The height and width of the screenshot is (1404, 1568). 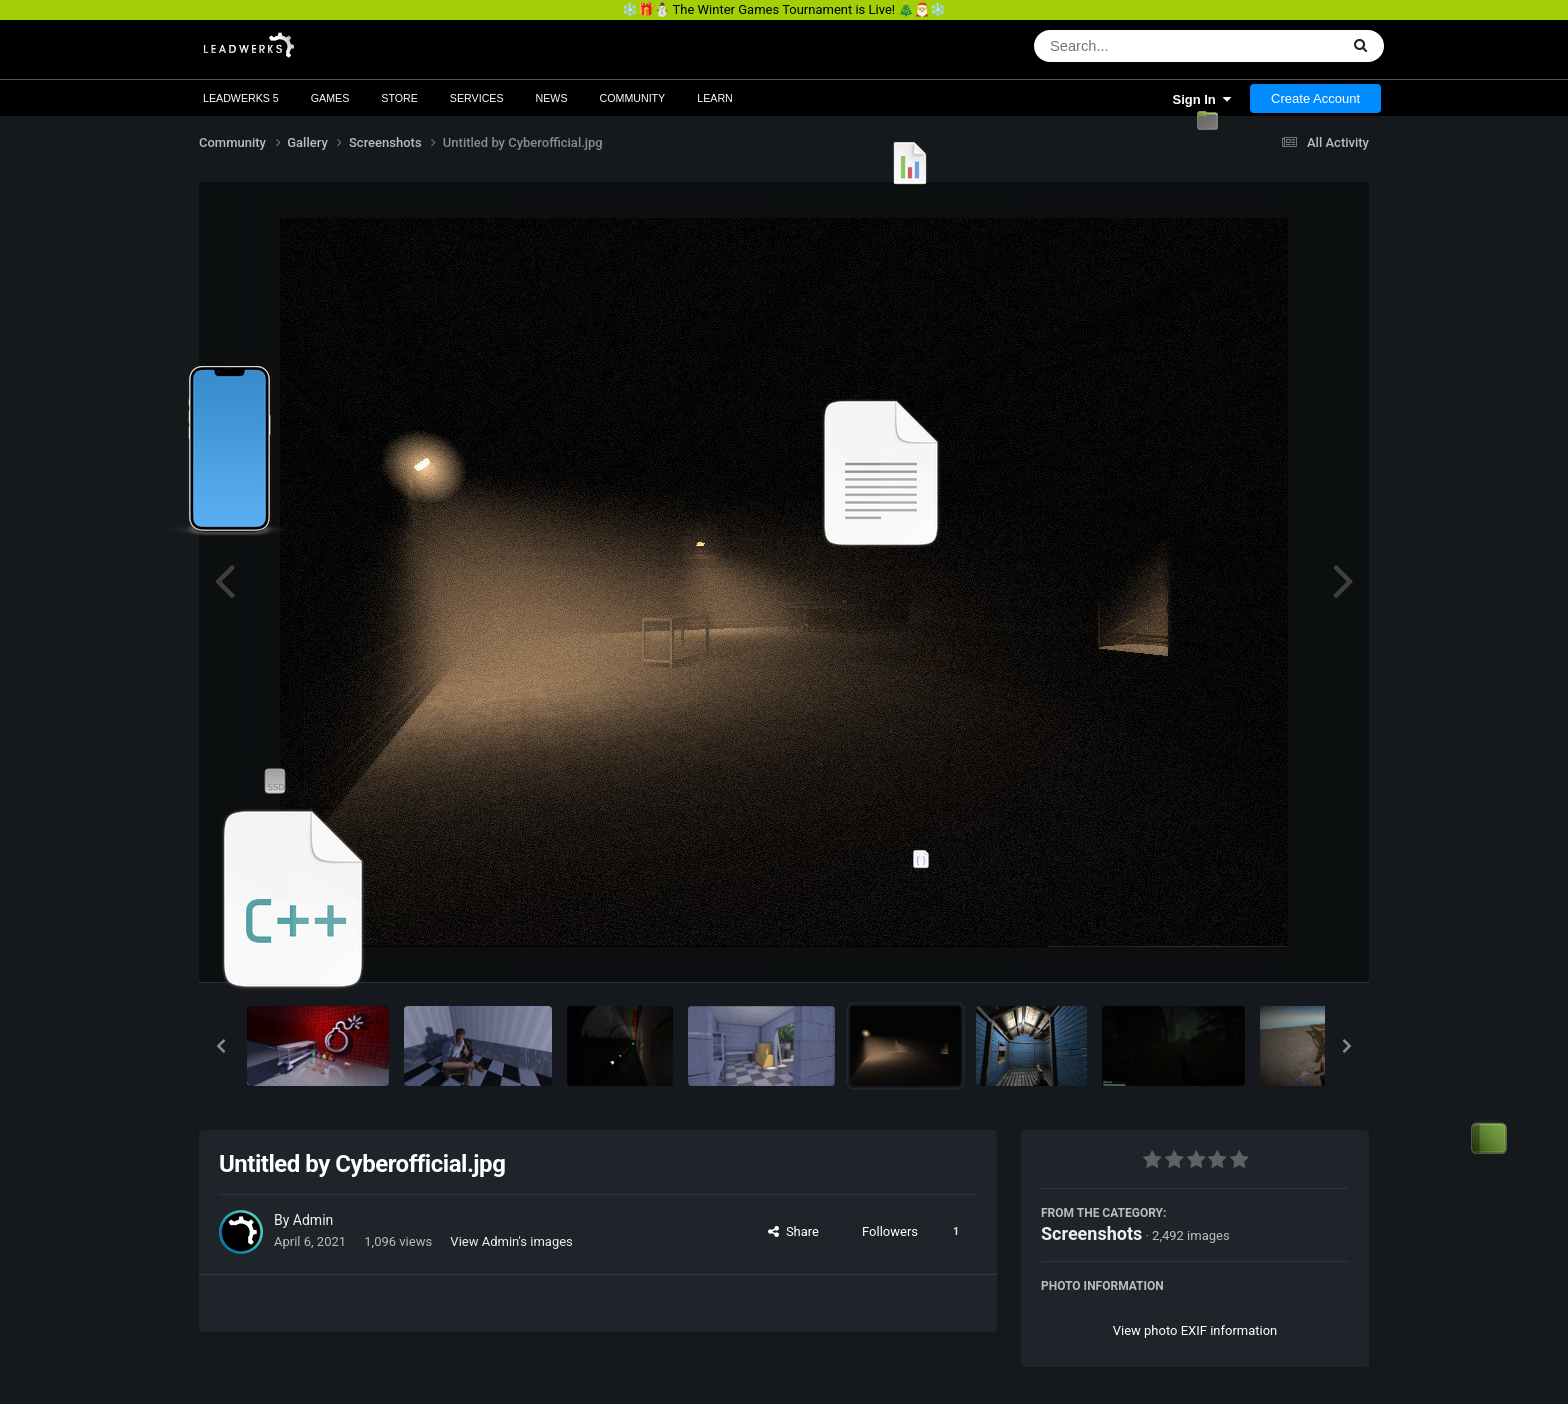 What do you see at coordinates (275, 781) in the screenshot?
I see `access solid state drive storage` at bounding box center [275, 781].